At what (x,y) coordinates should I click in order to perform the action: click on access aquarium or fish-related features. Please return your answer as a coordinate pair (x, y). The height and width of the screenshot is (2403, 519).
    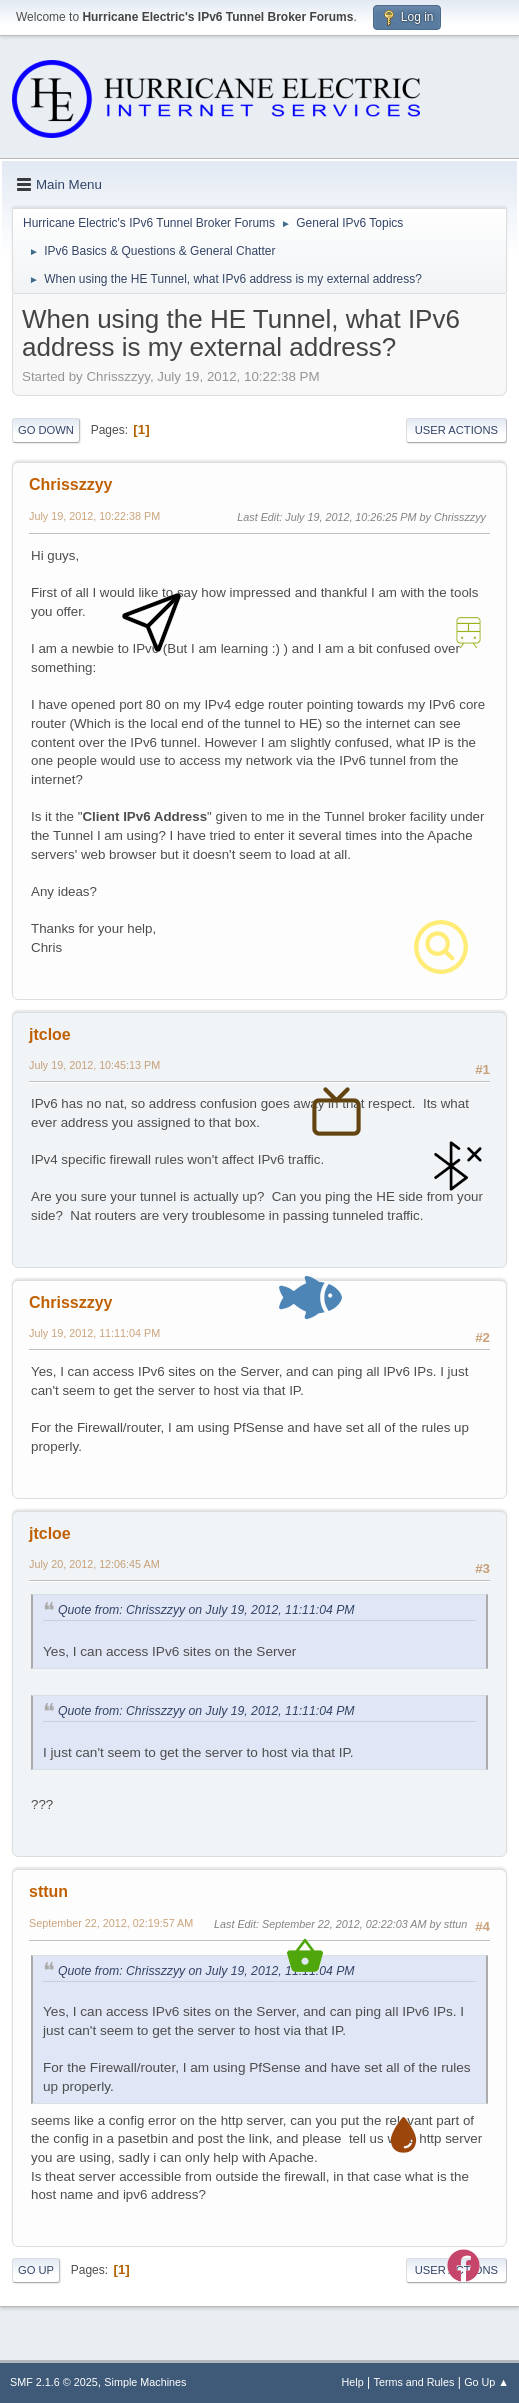
    Looking at the image, I should click on (310, 1297).